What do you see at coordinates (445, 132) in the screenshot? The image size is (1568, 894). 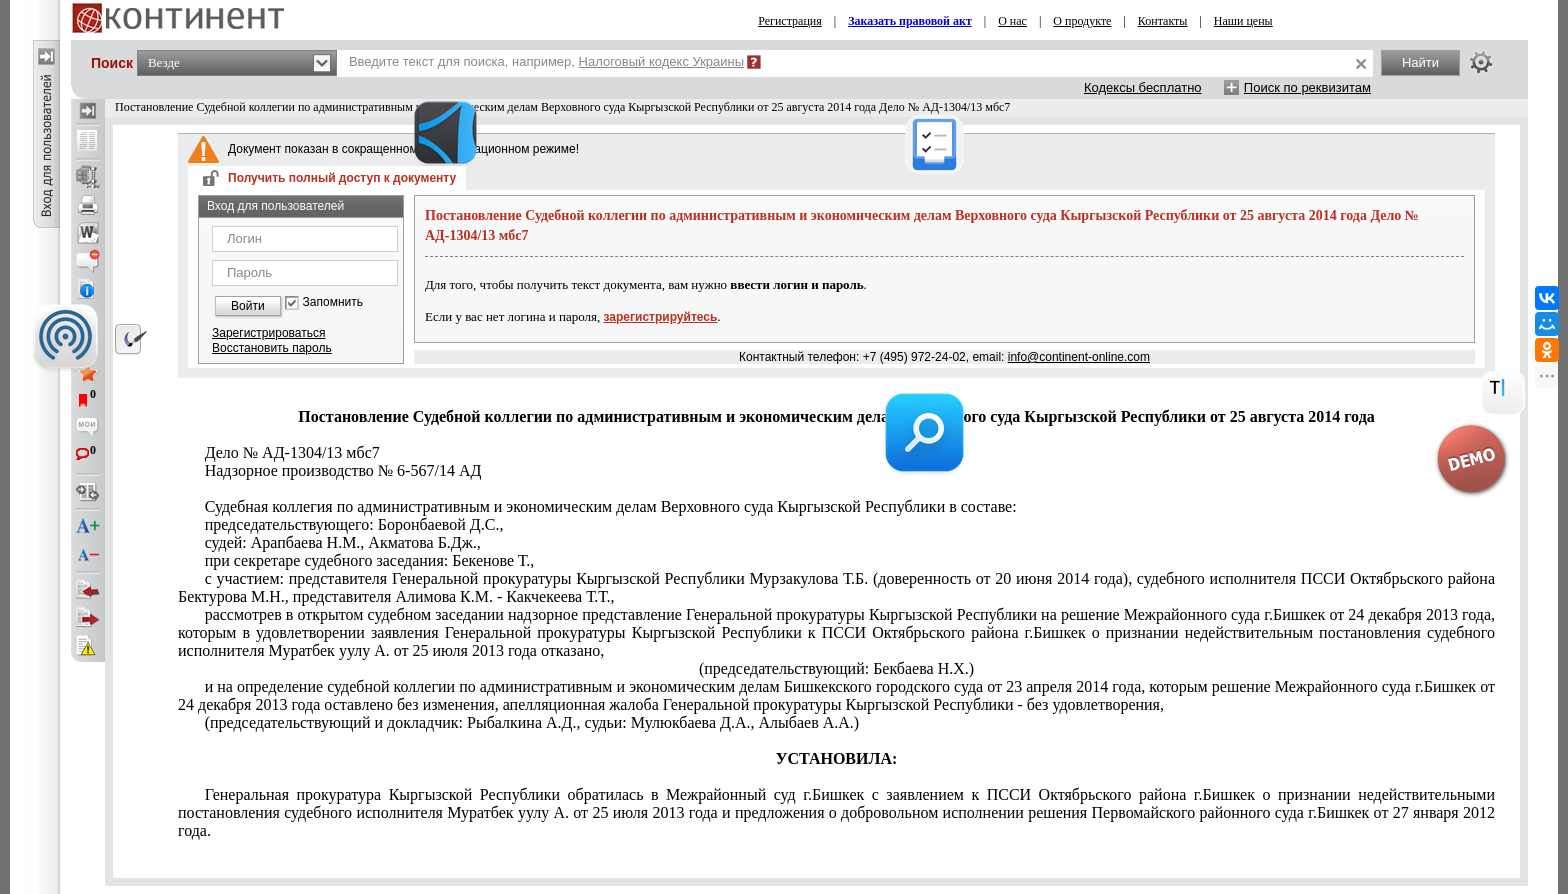 I see `open Adobe Acrobat Reader` at bounding box center [445, 132].